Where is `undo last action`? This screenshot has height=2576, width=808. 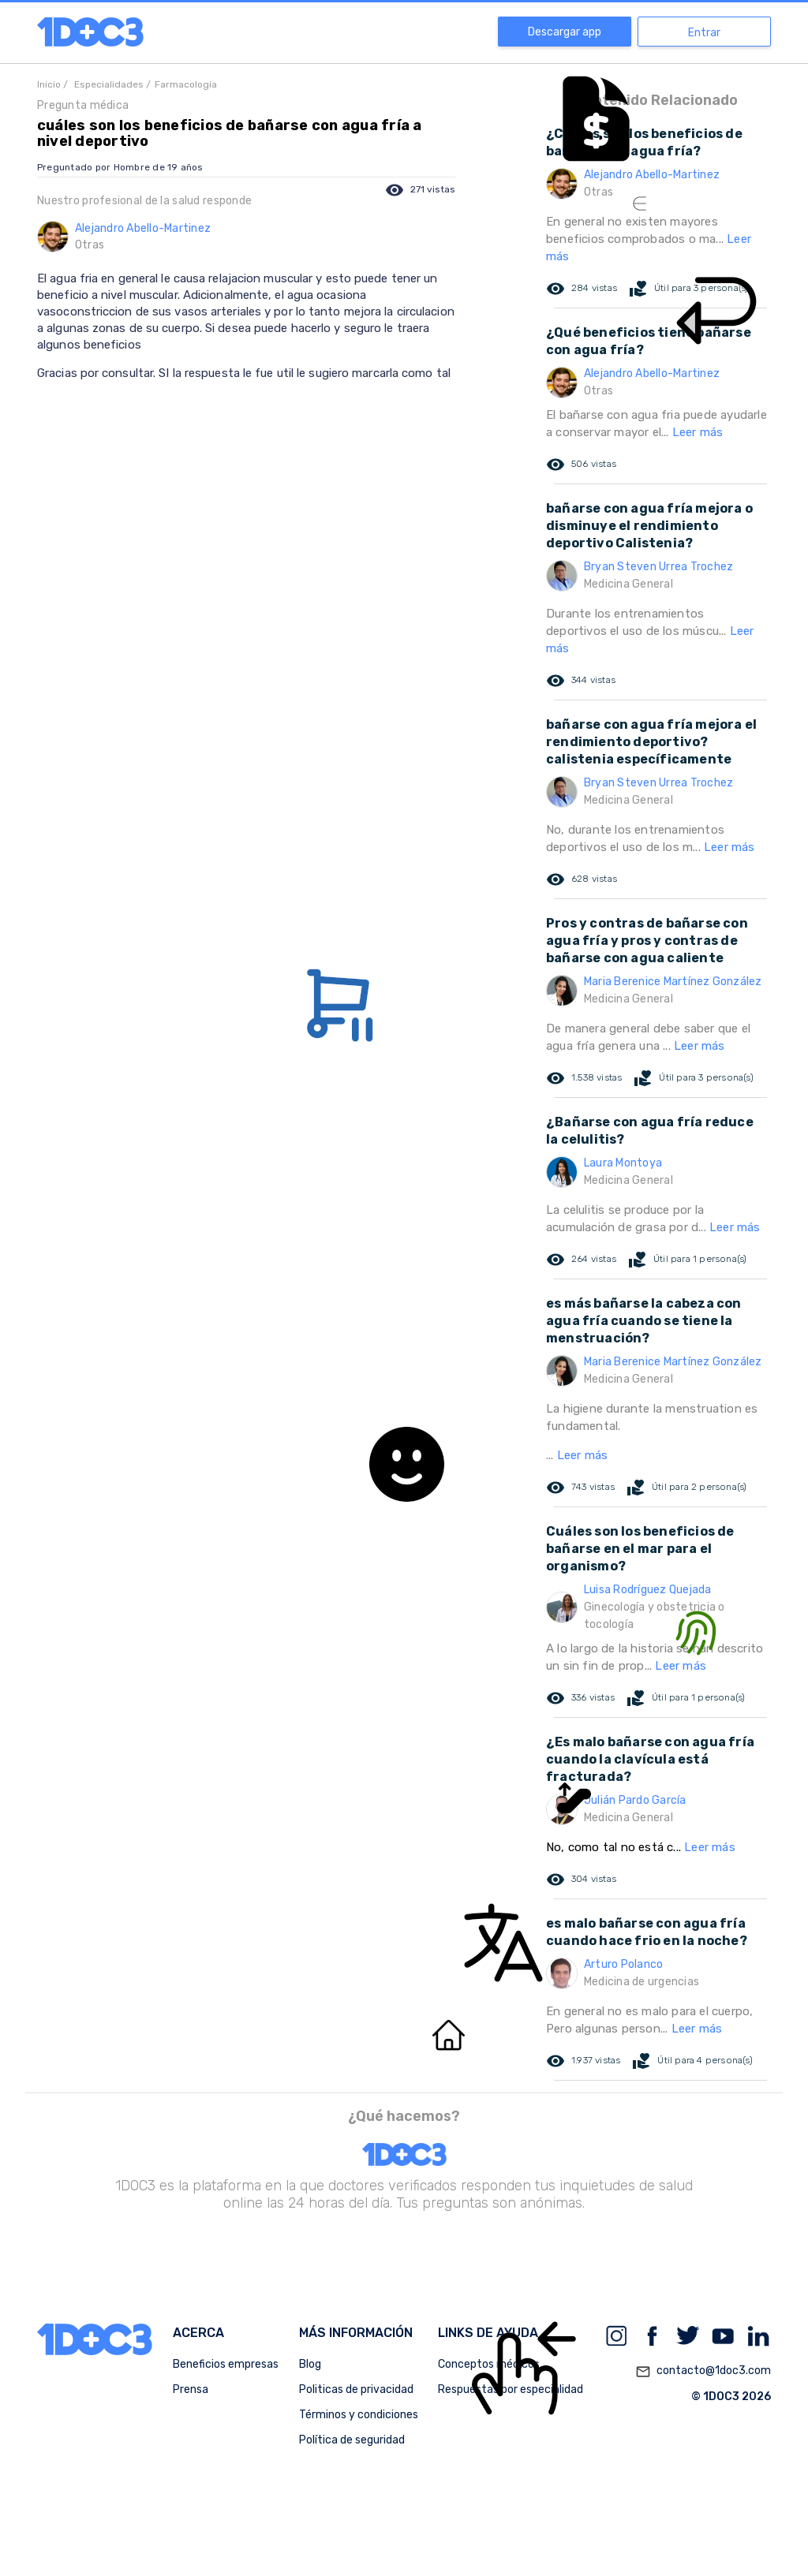
undo last action is located at coordinates (716, 308).